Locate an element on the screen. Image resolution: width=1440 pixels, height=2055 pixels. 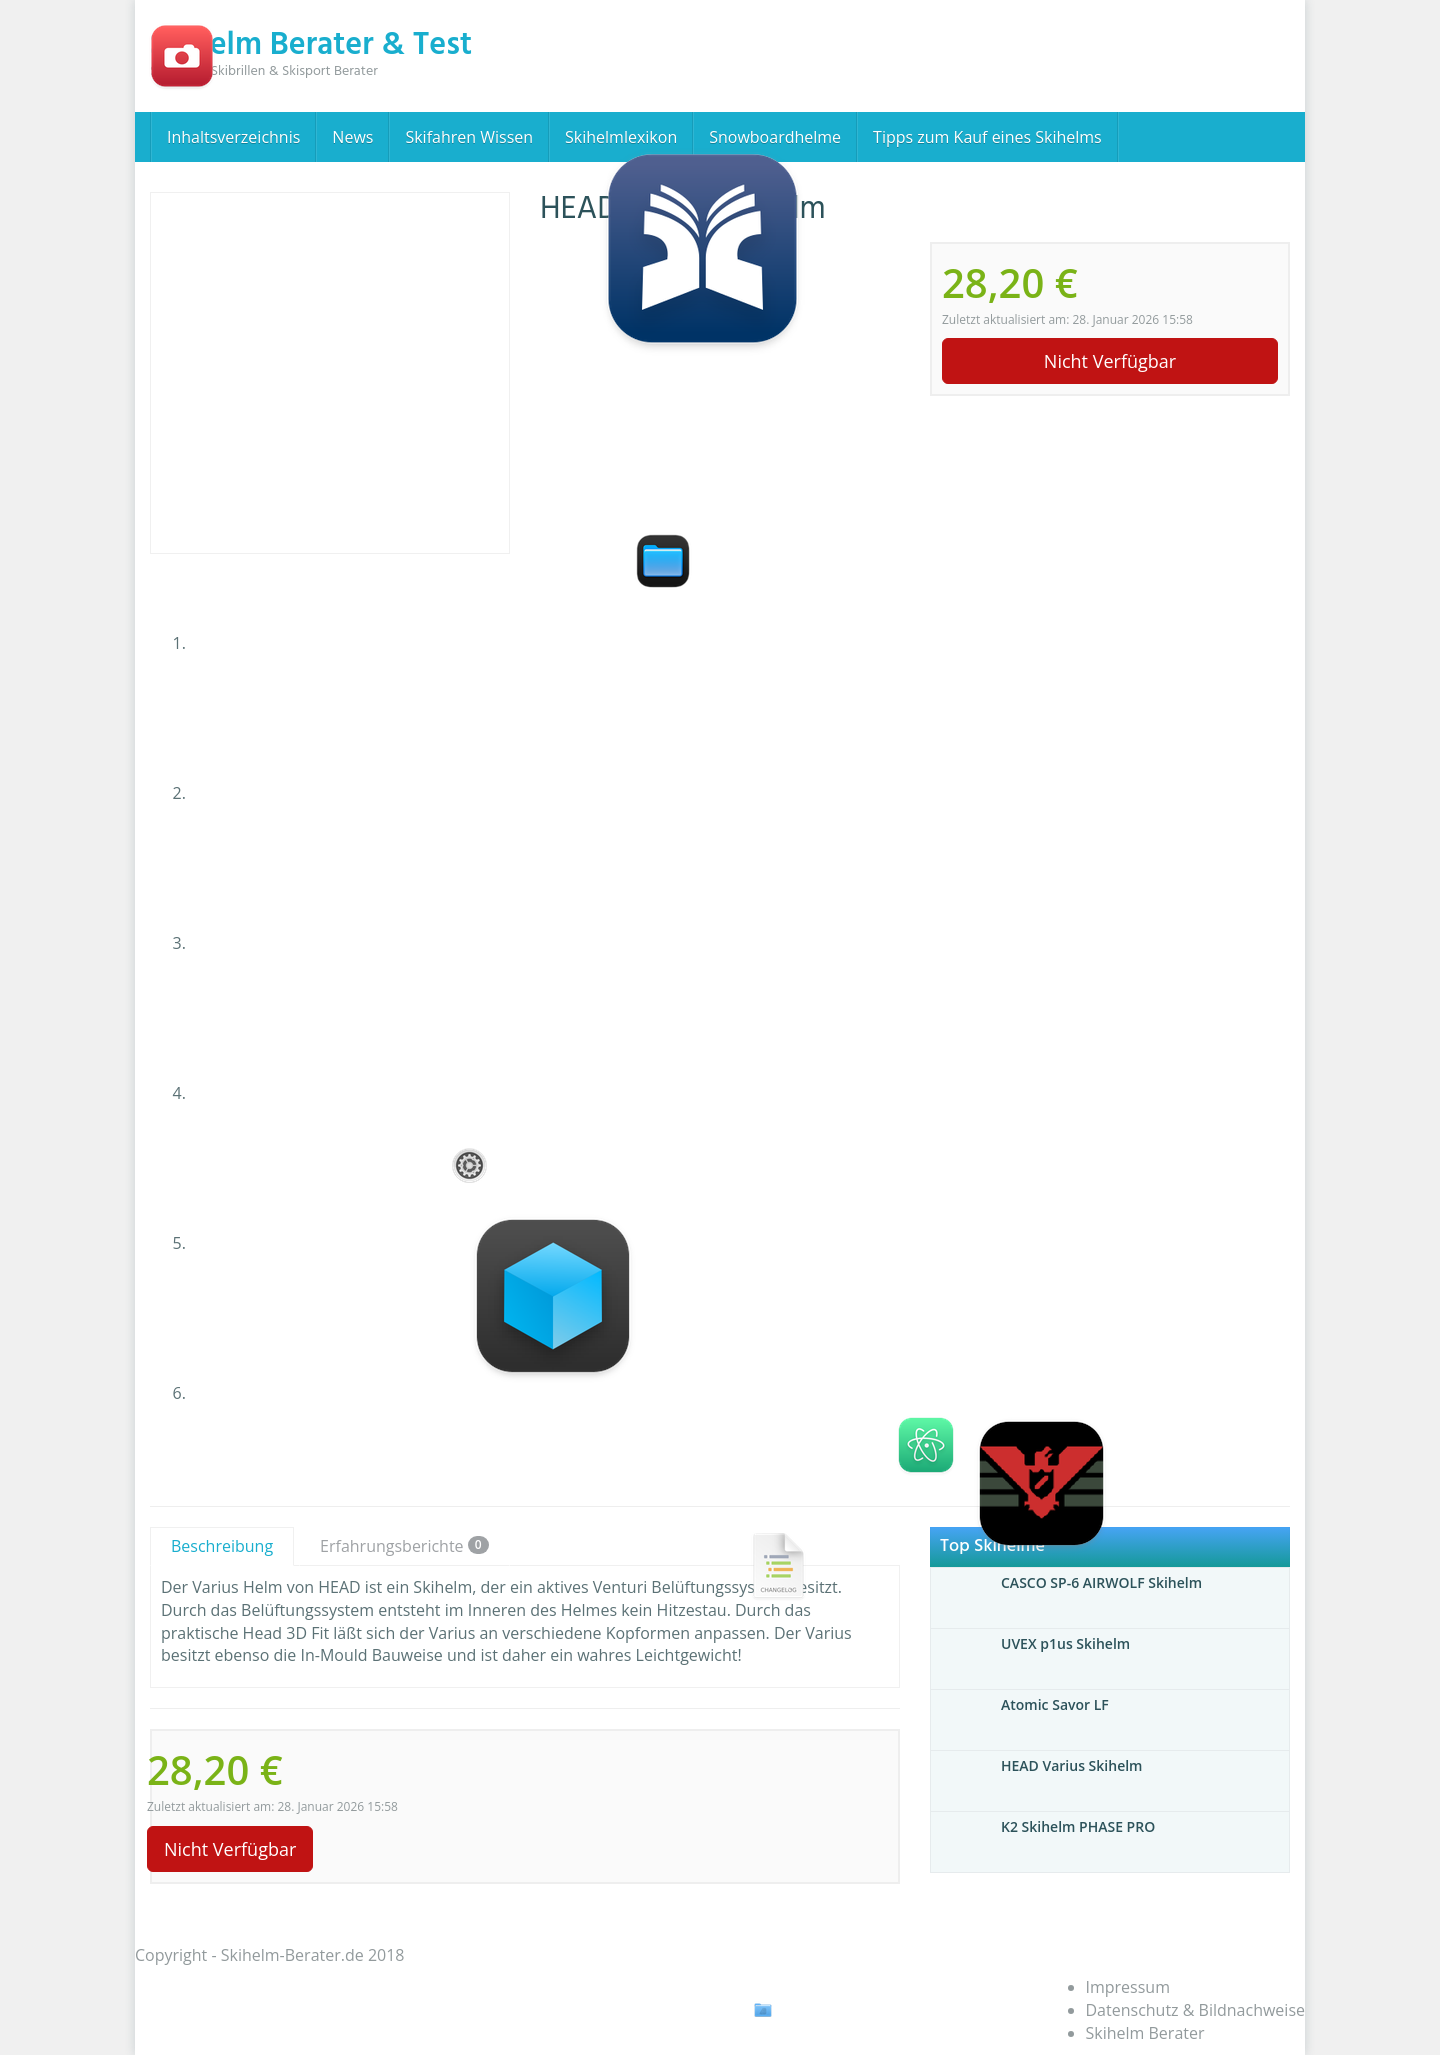
launch papers, please game is located at coordinates (1041, 1483).